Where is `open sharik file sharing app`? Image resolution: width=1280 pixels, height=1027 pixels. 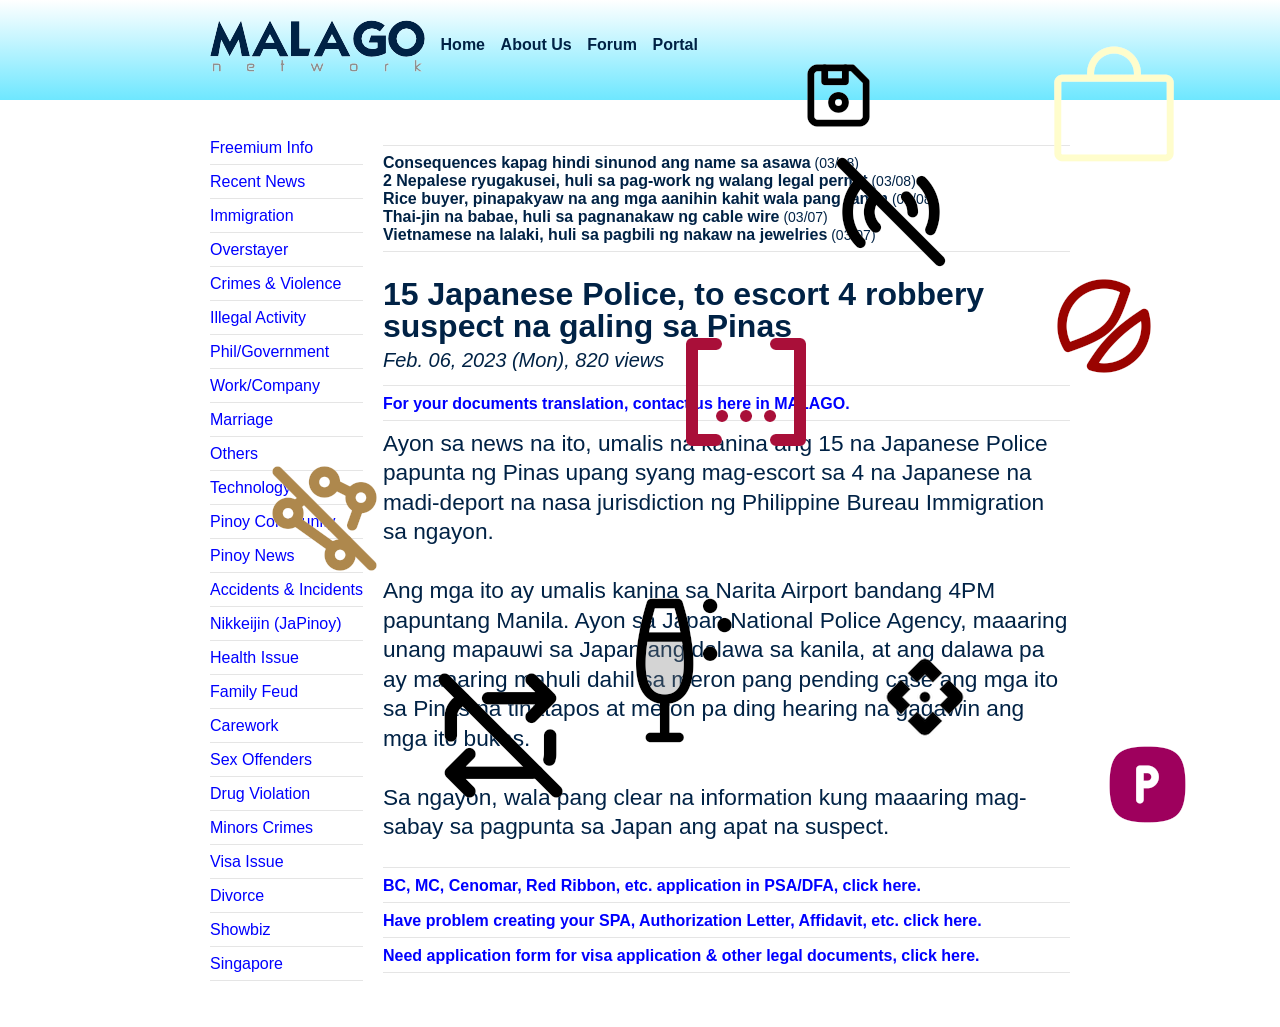
open sharik file sharing app is located at coordinates (1104, 326).